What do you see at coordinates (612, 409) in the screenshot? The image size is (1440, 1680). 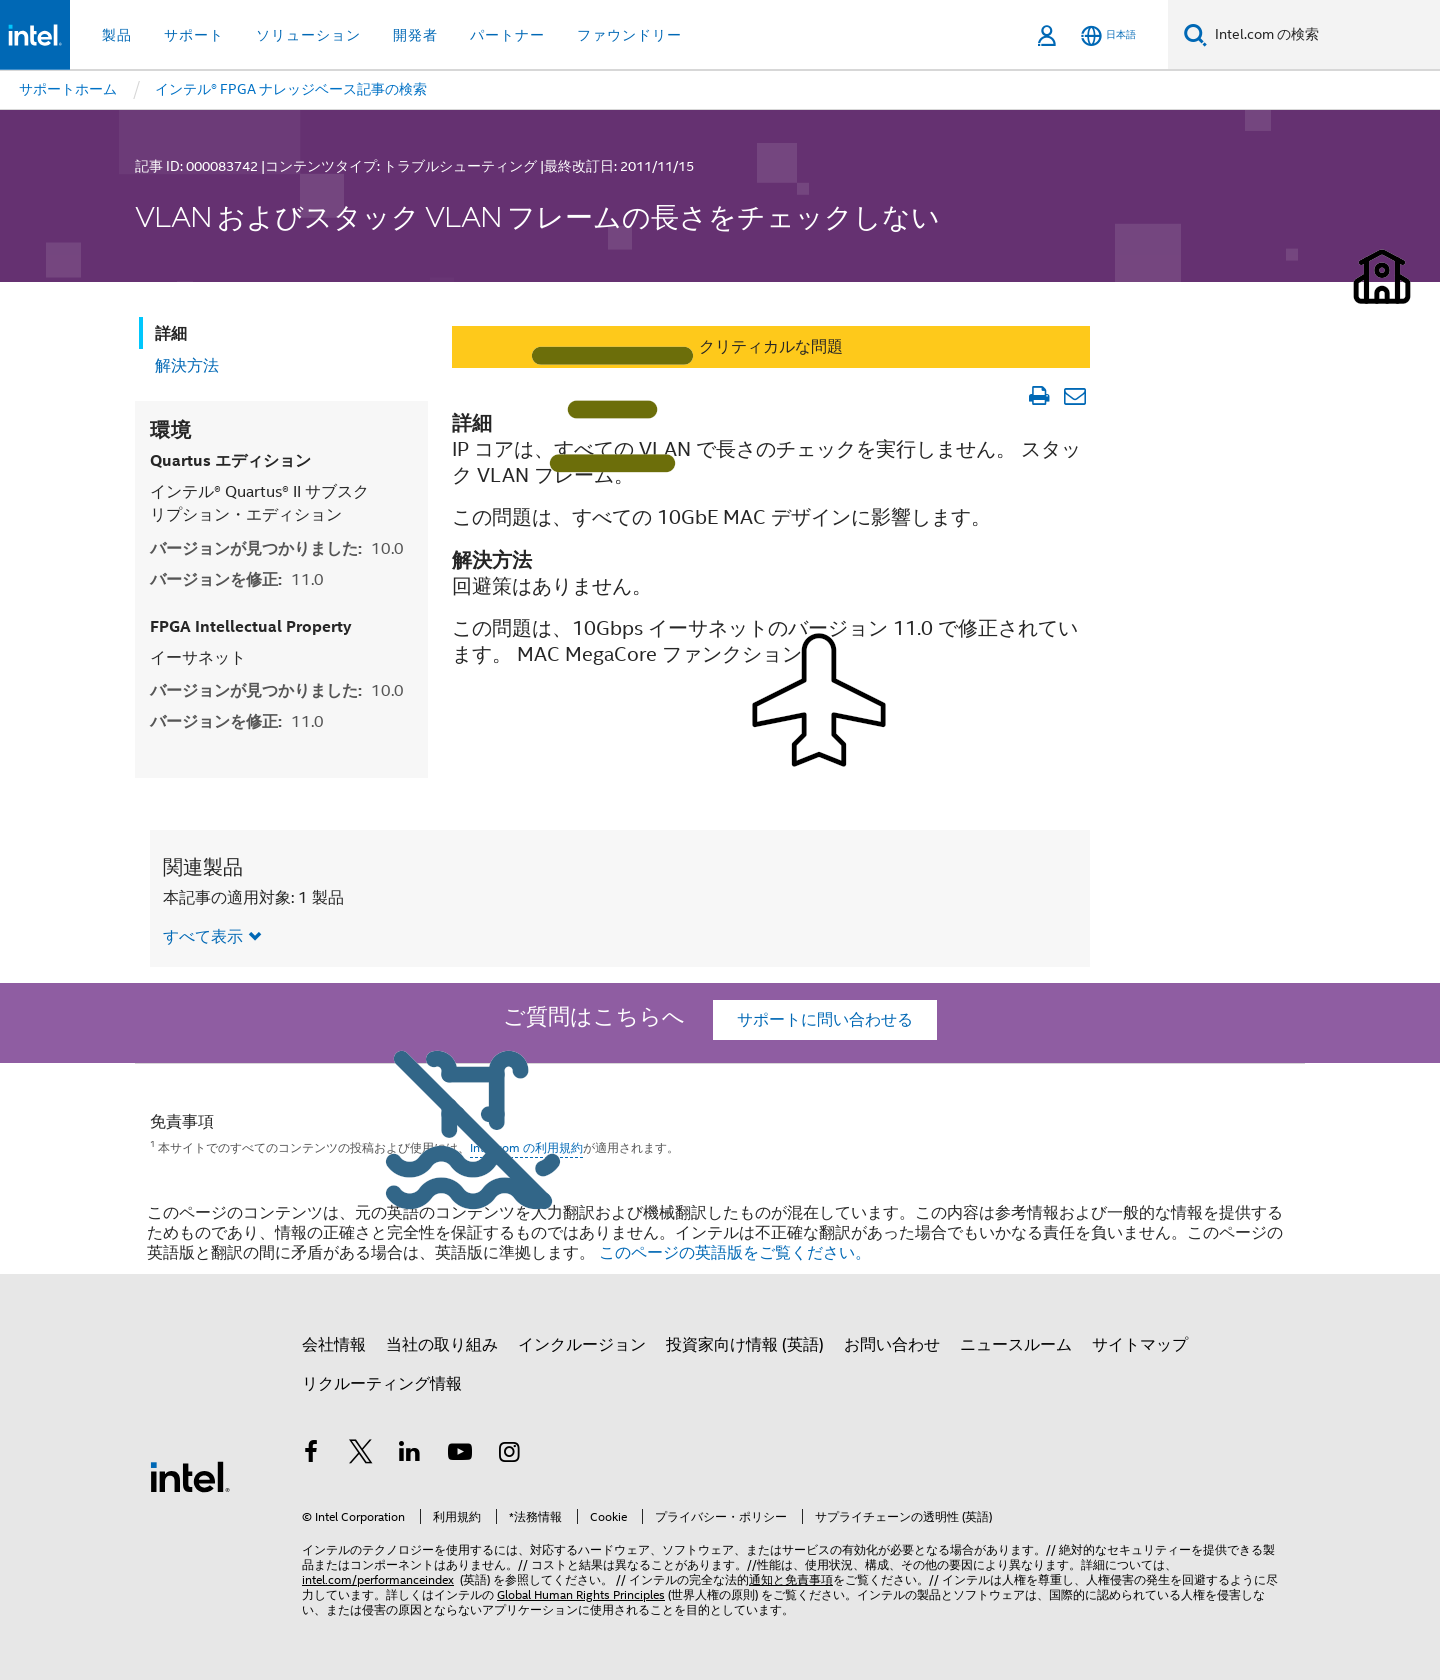 I see `center-align text or content` at bounding box center [612, 409].